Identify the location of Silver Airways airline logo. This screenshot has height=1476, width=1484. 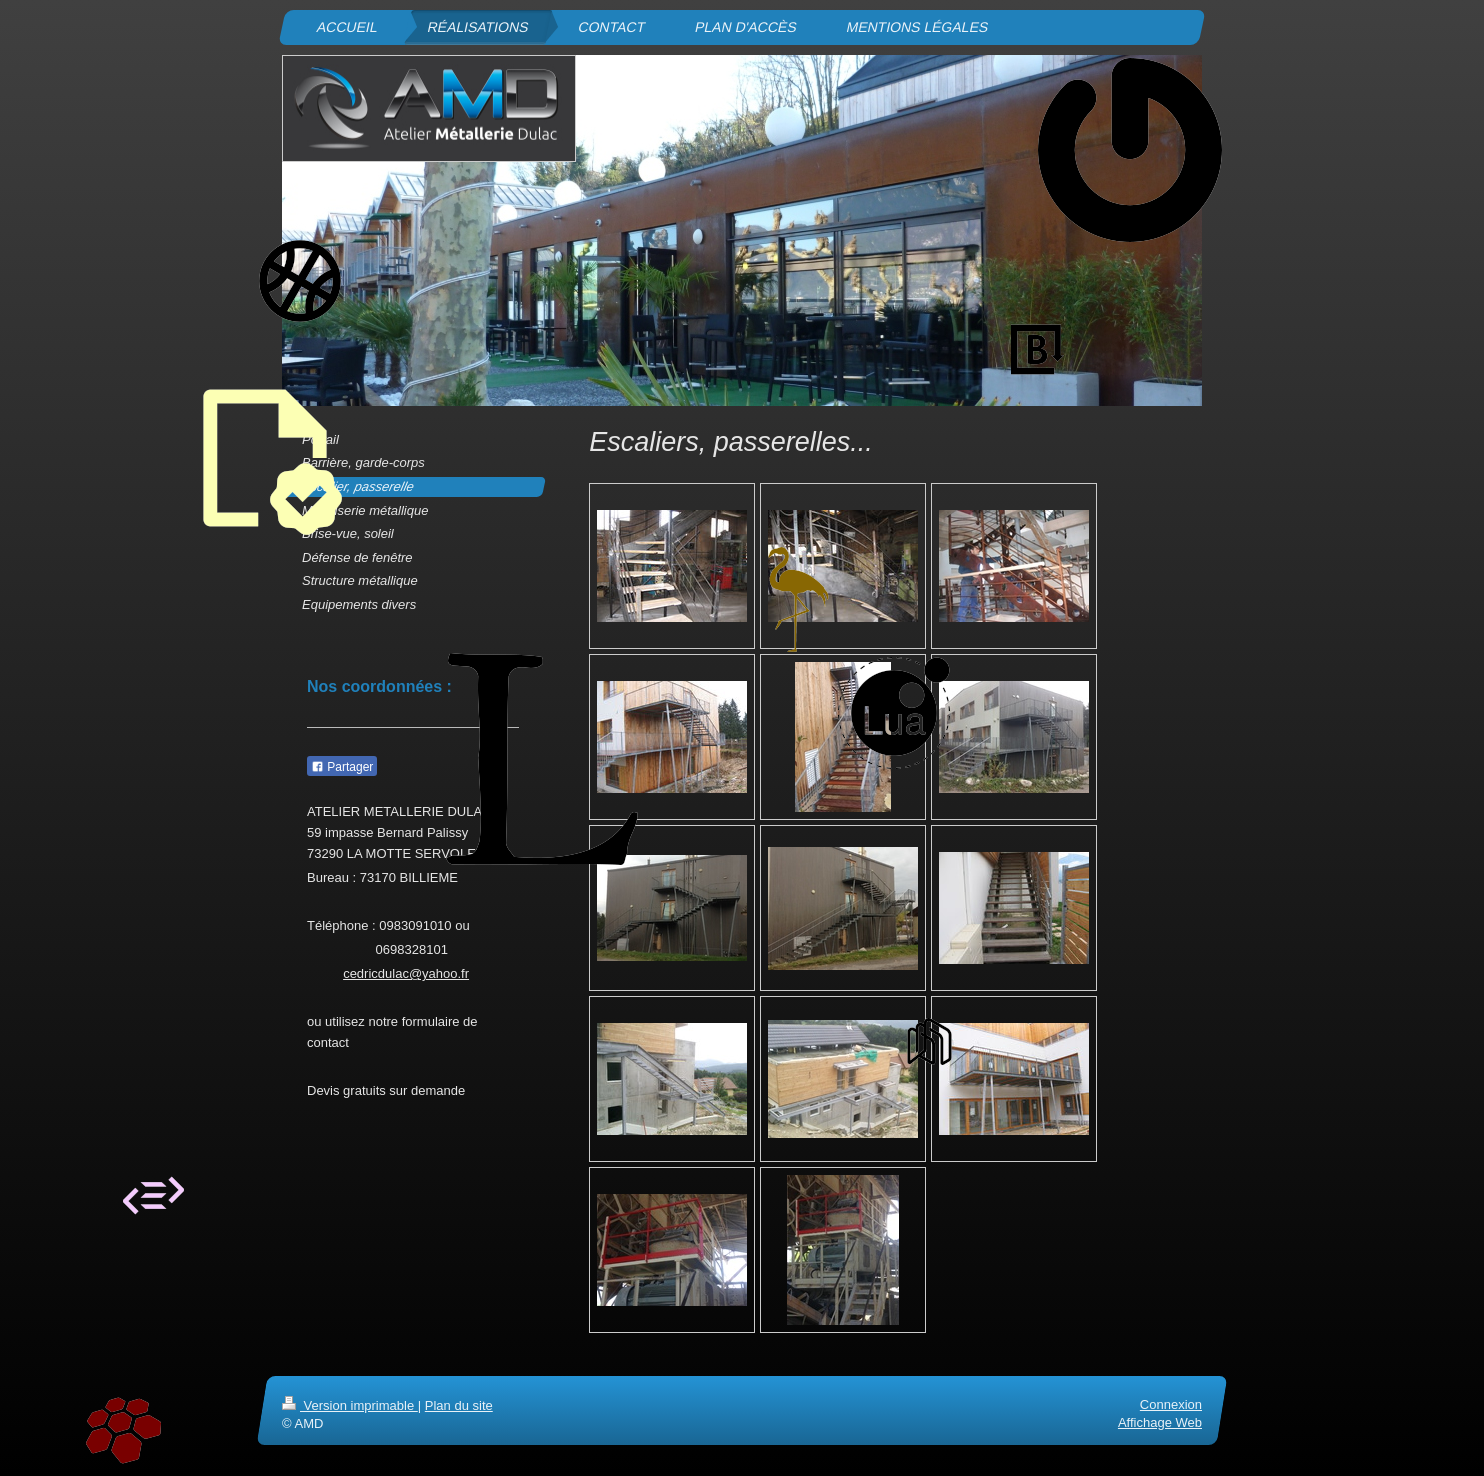
(798, 599).